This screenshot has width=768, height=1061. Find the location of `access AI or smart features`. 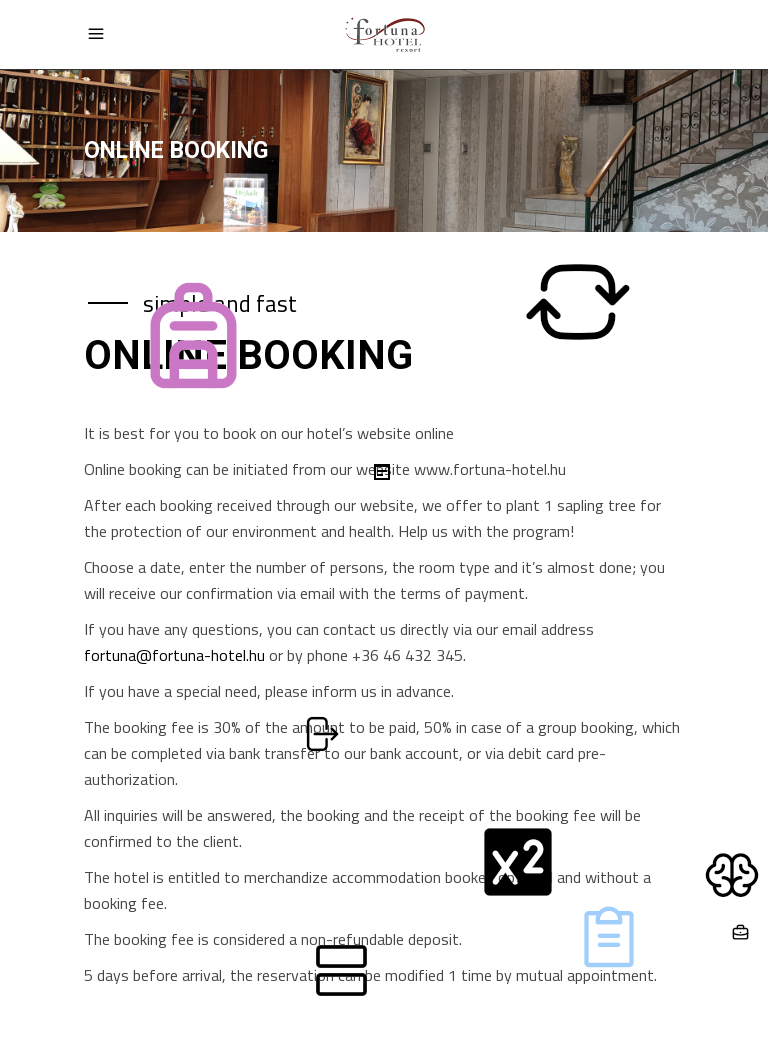

access AI or smart features is located at coordinates (732, 876).